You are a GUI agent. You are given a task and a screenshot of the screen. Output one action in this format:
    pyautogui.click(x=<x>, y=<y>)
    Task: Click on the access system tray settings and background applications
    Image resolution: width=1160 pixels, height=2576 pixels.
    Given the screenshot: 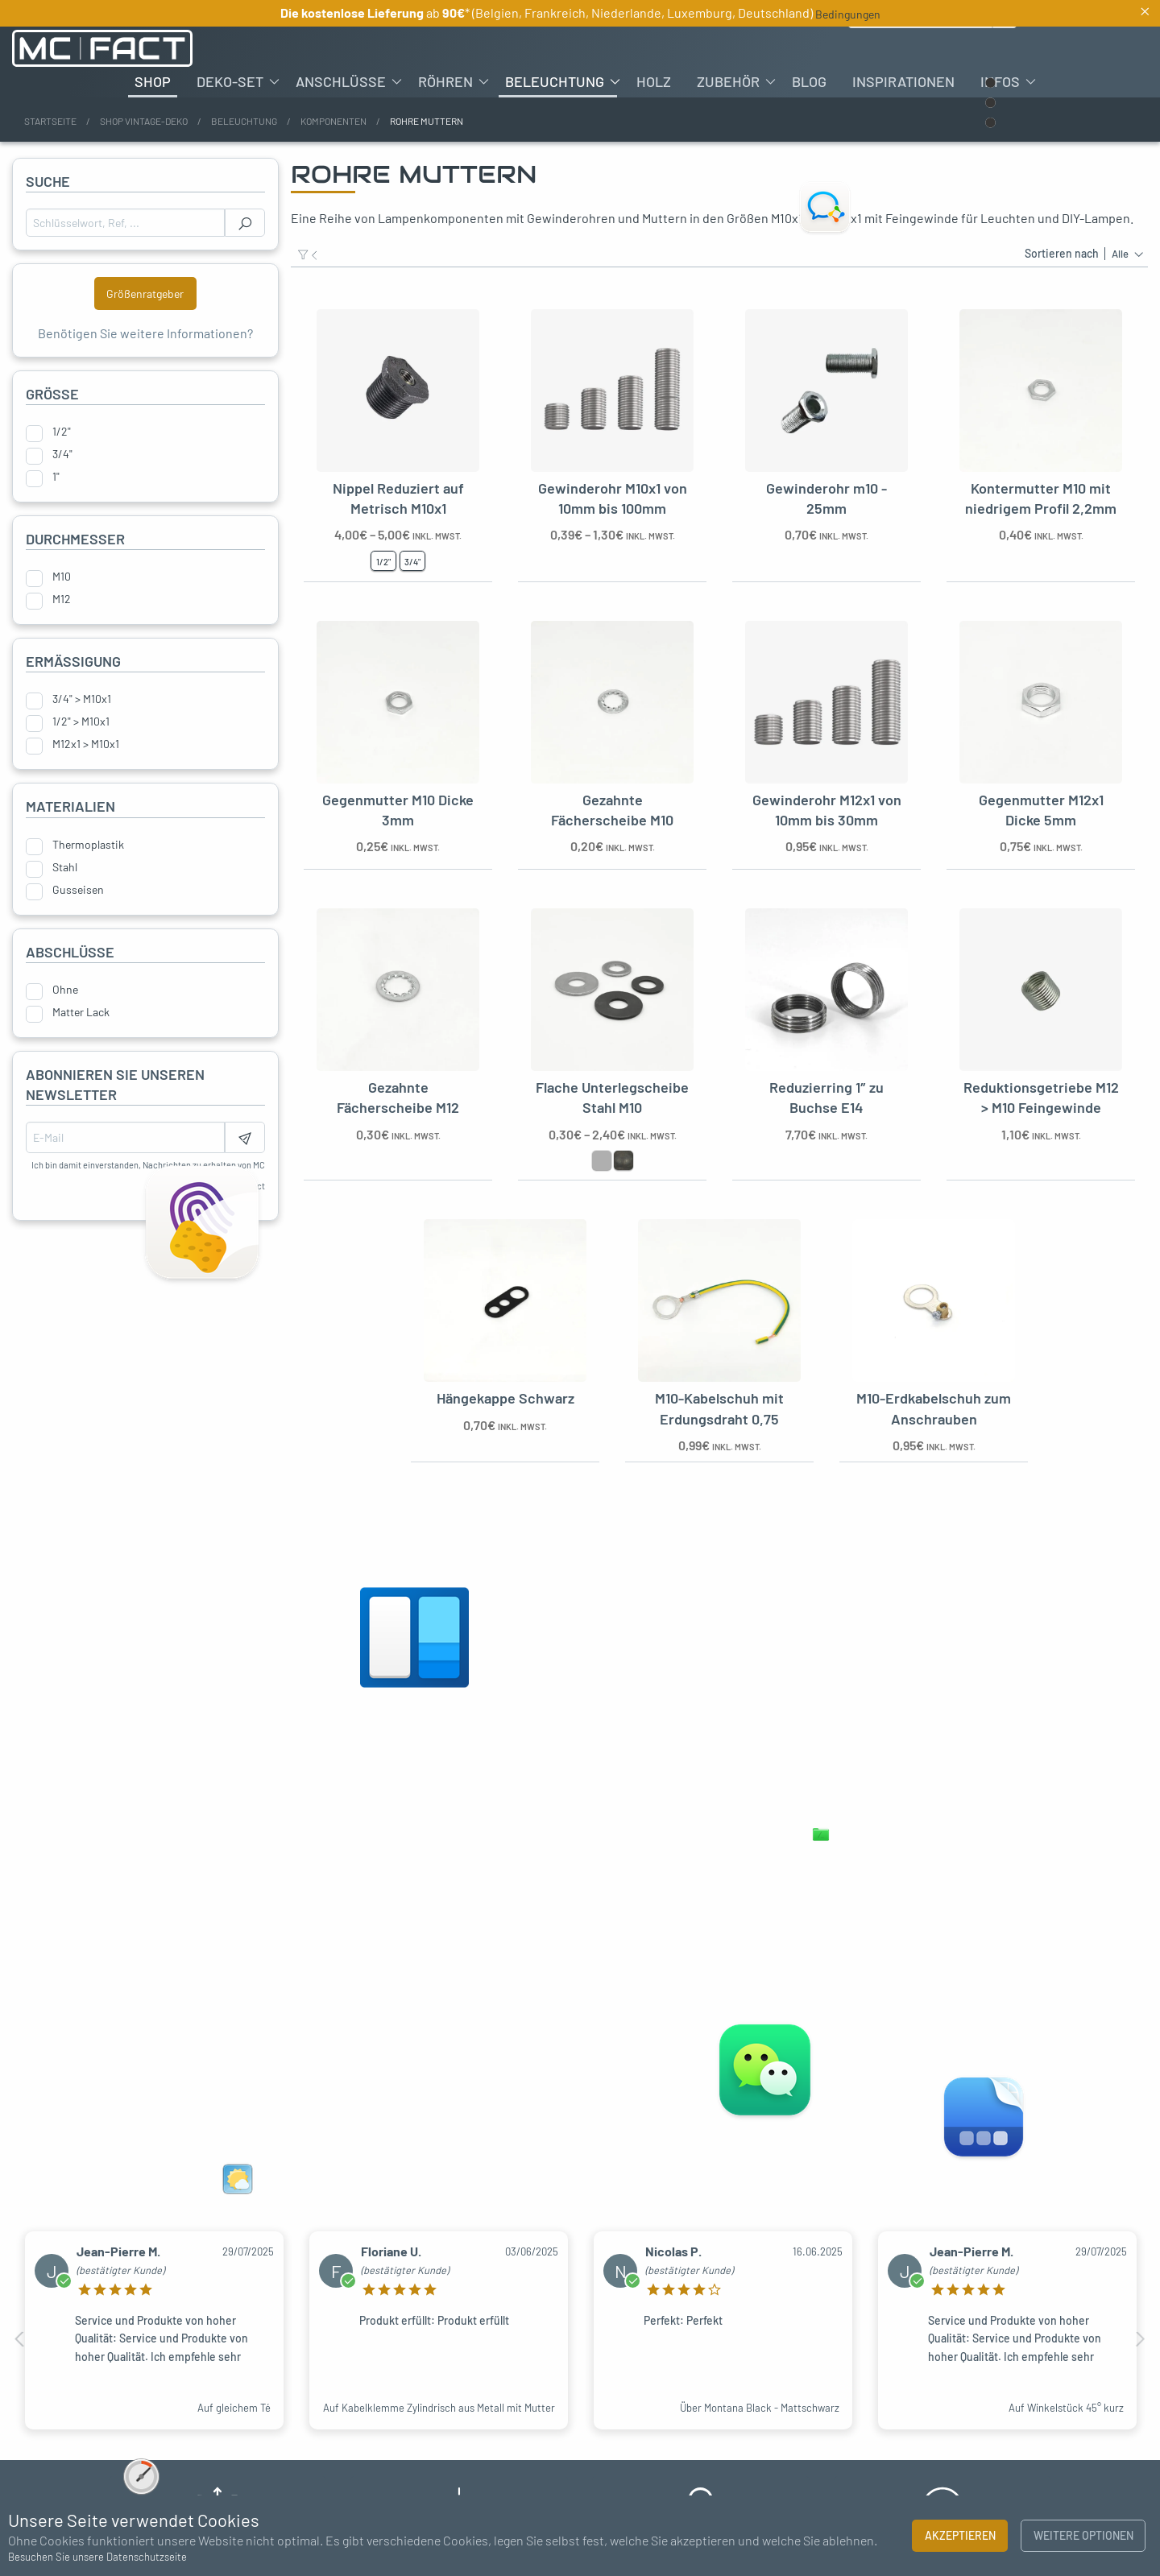 What is the action you would take?
    pyautogui.click(x=984, y=2117)
    